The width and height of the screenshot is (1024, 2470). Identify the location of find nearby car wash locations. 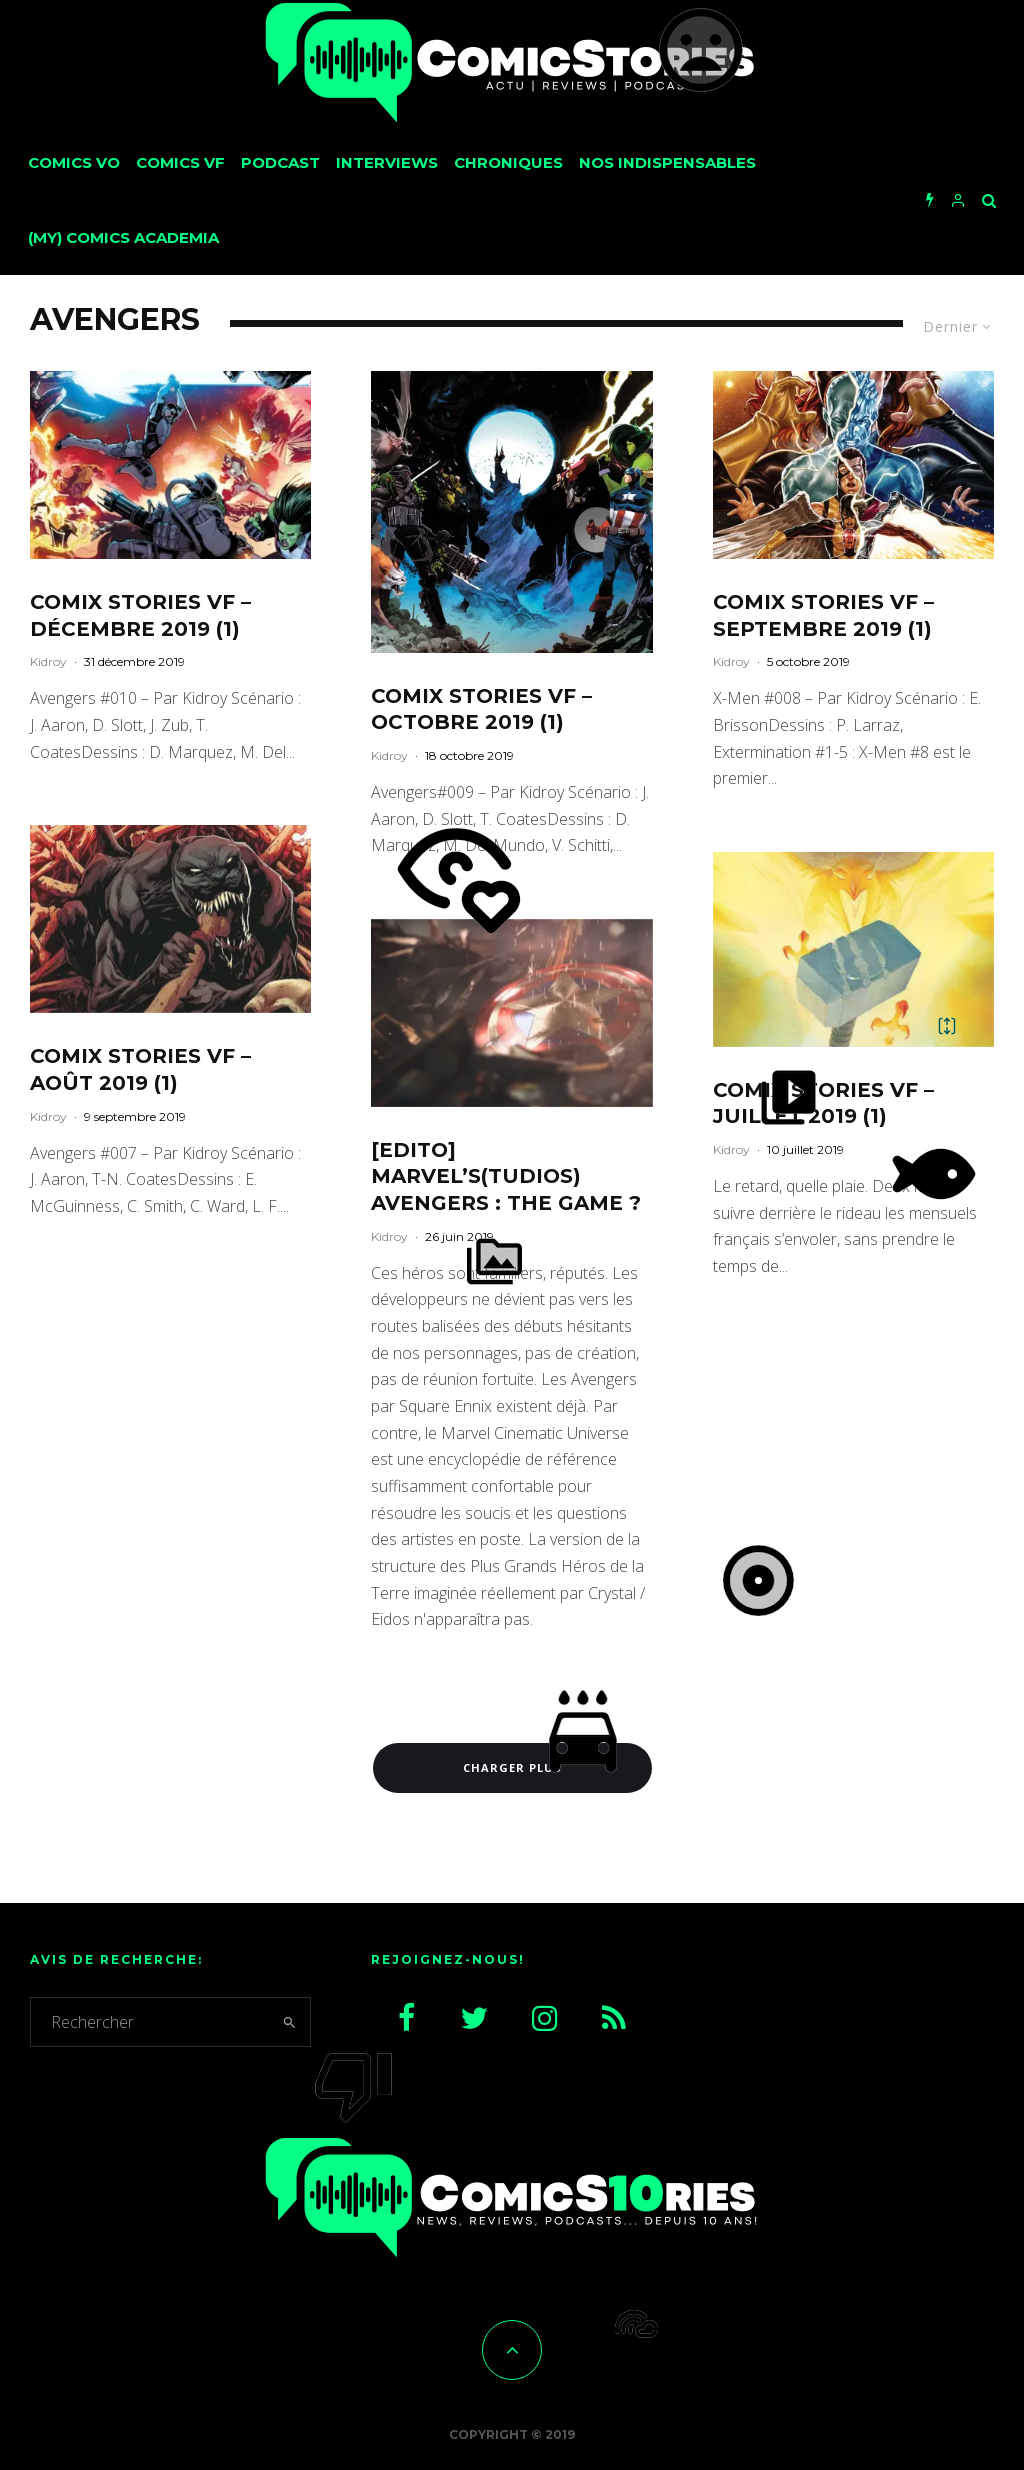
(583, 1731).